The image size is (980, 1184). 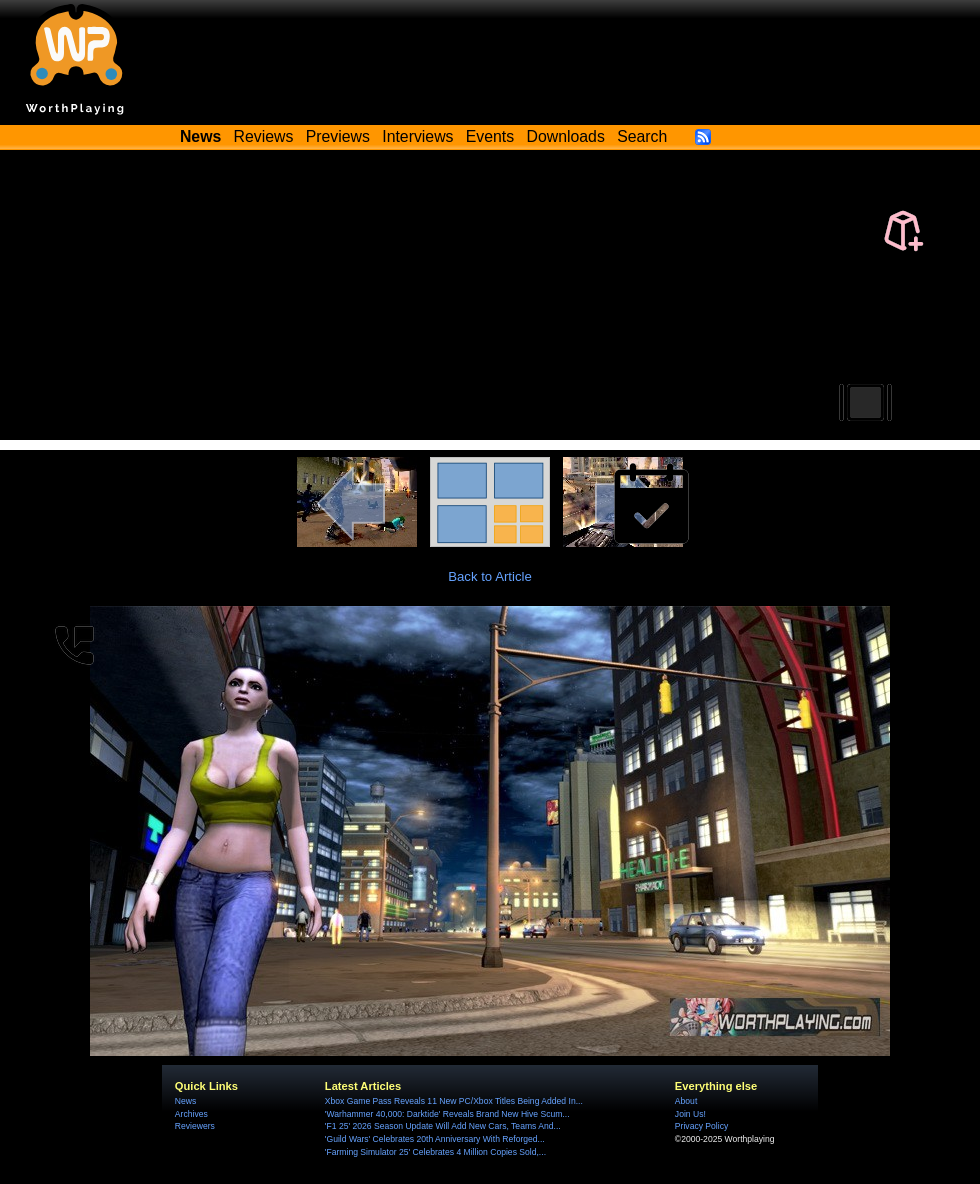 What do you see at coordinates (74, 645) in the screenshot?
I see `access voicemail or phone messages` at bounding box center [74, 645].